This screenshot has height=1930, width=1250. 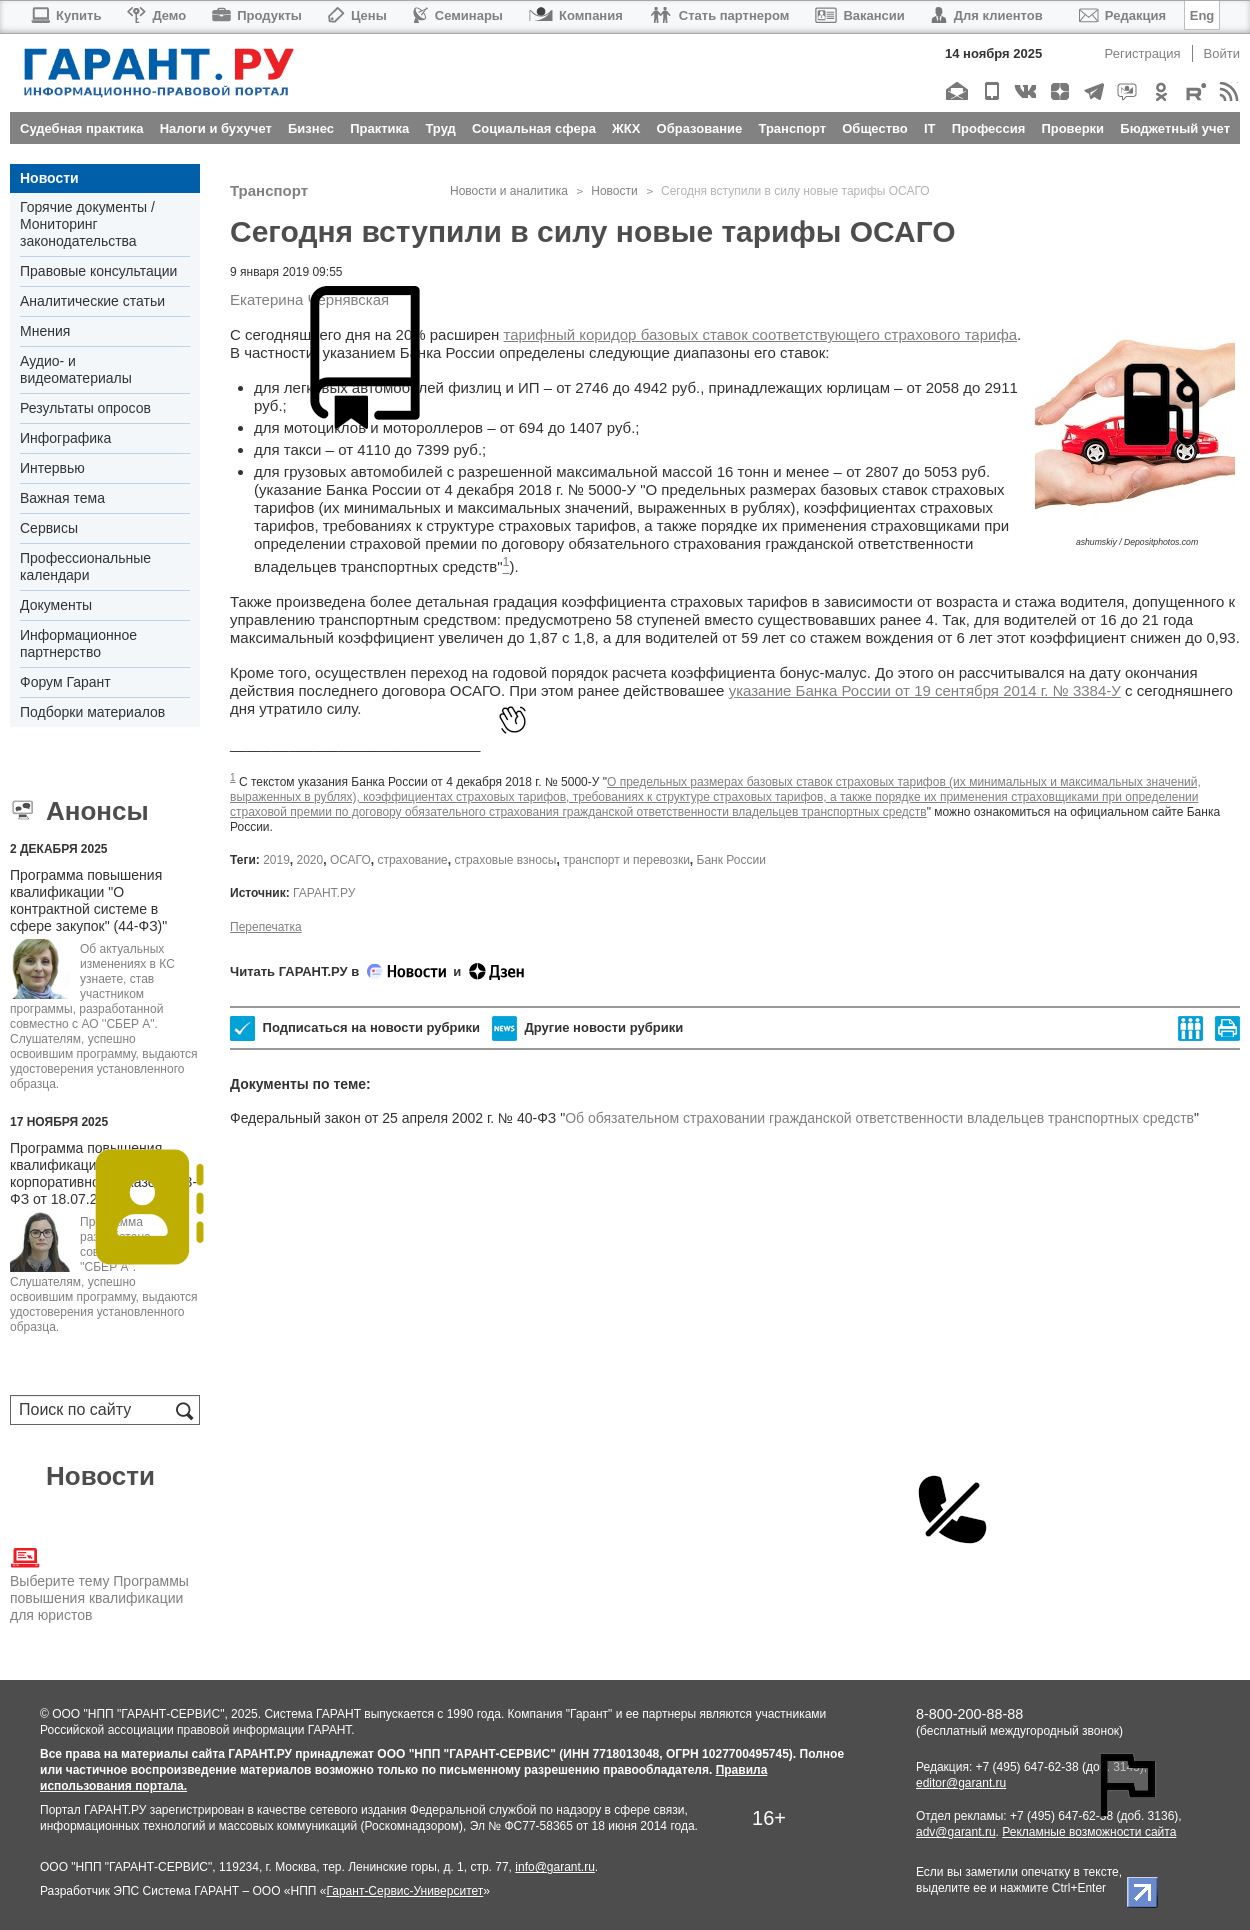 What do you see at coordinates (512, 719) in the screenshot?
I see `send a greeting or say hello` at bounding box center [512, 719].